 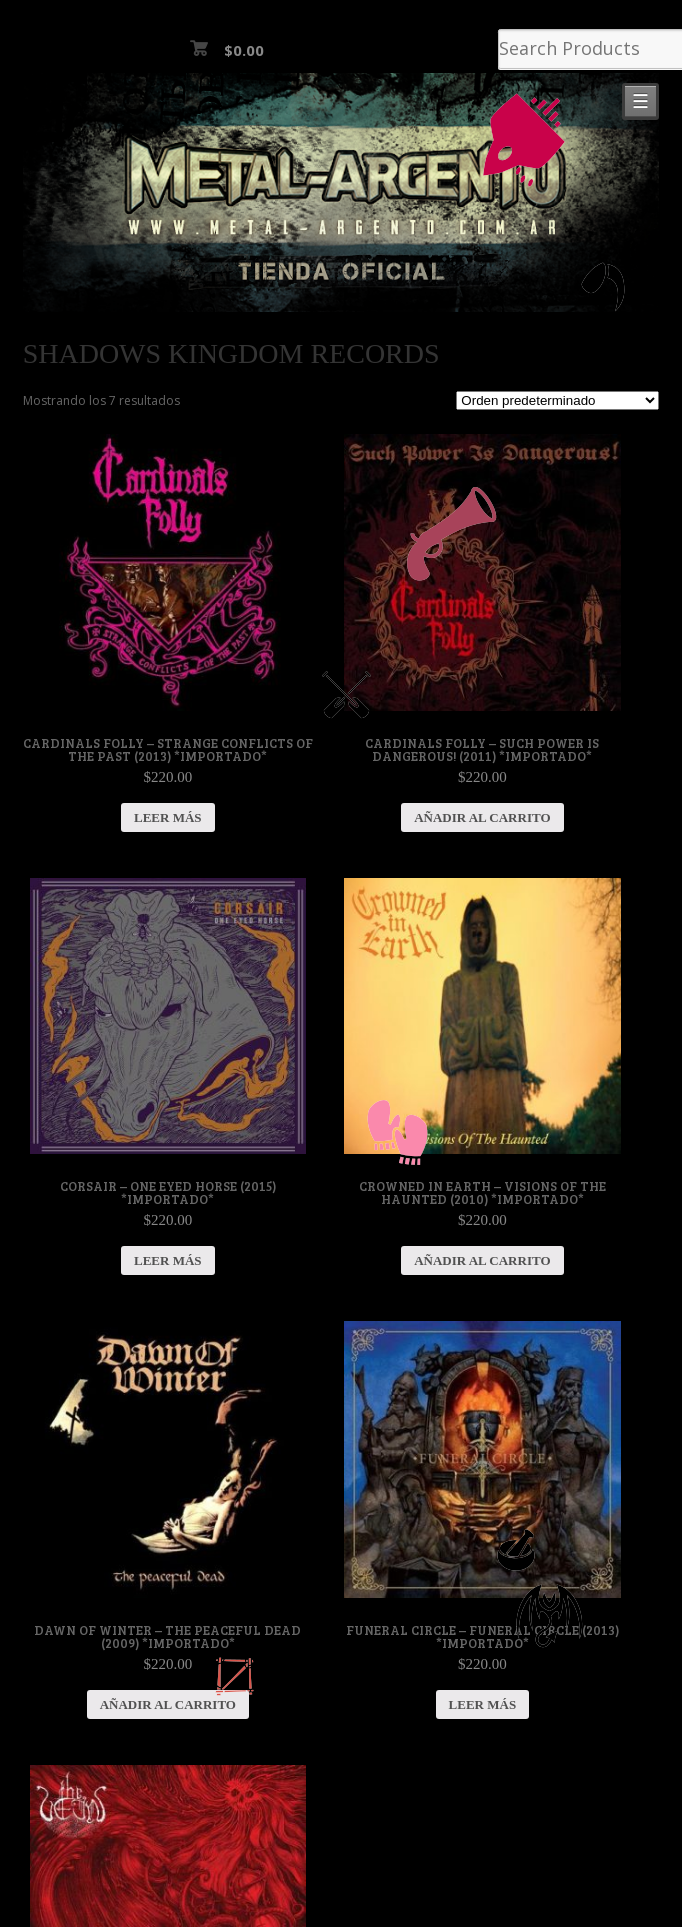 What do you see at coordinates (346, 695) in the screenshot?
I see `access water sports or kayaking activities` at bounding box center [346, 695].